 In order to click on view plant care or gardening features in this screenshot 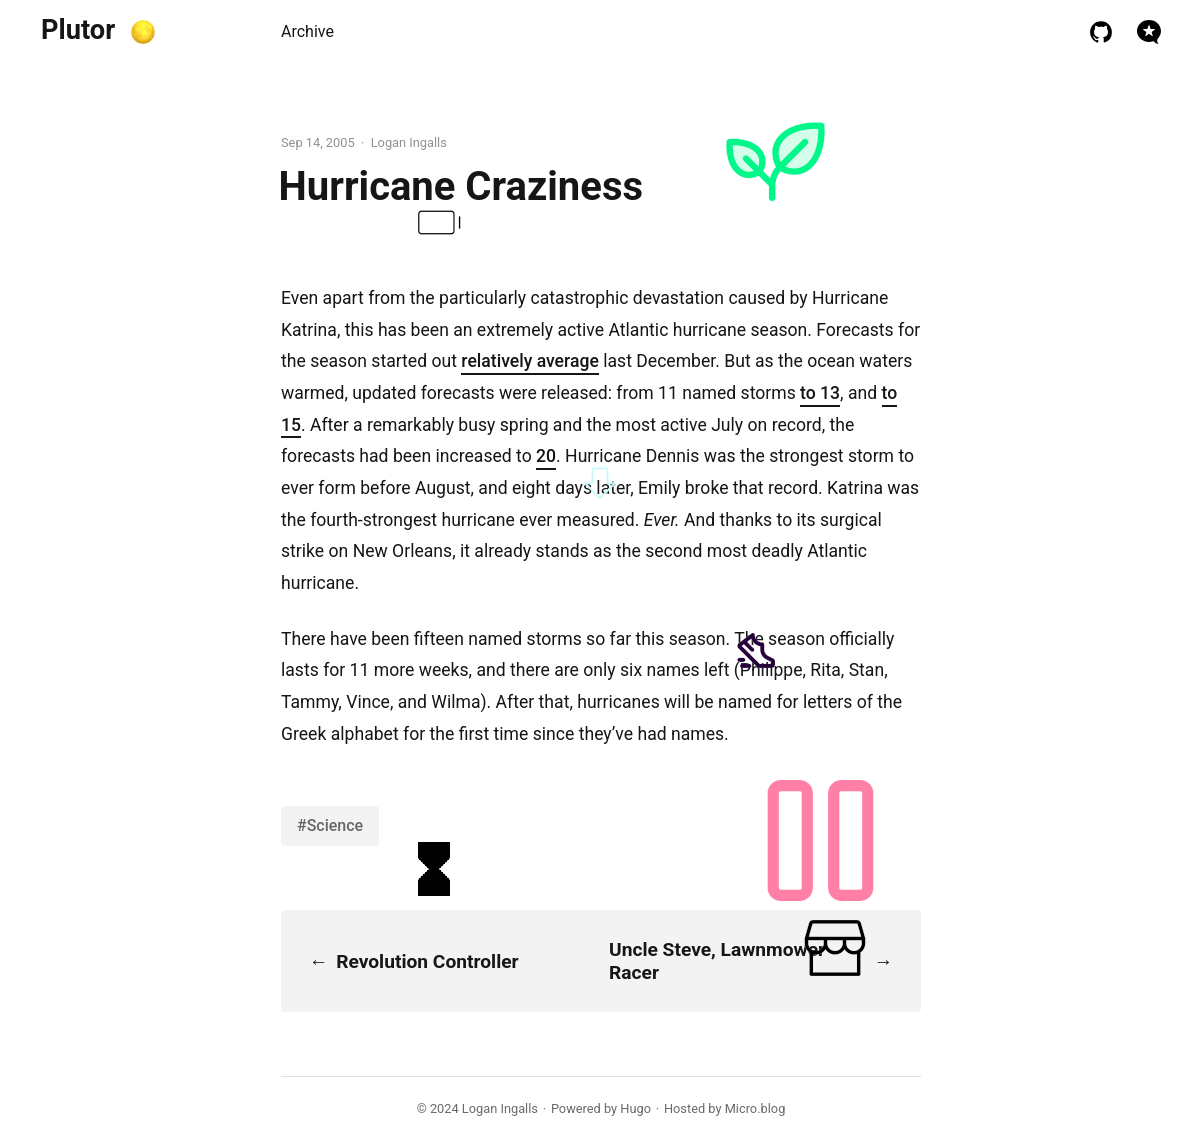, I will do `click(775, 158)`.